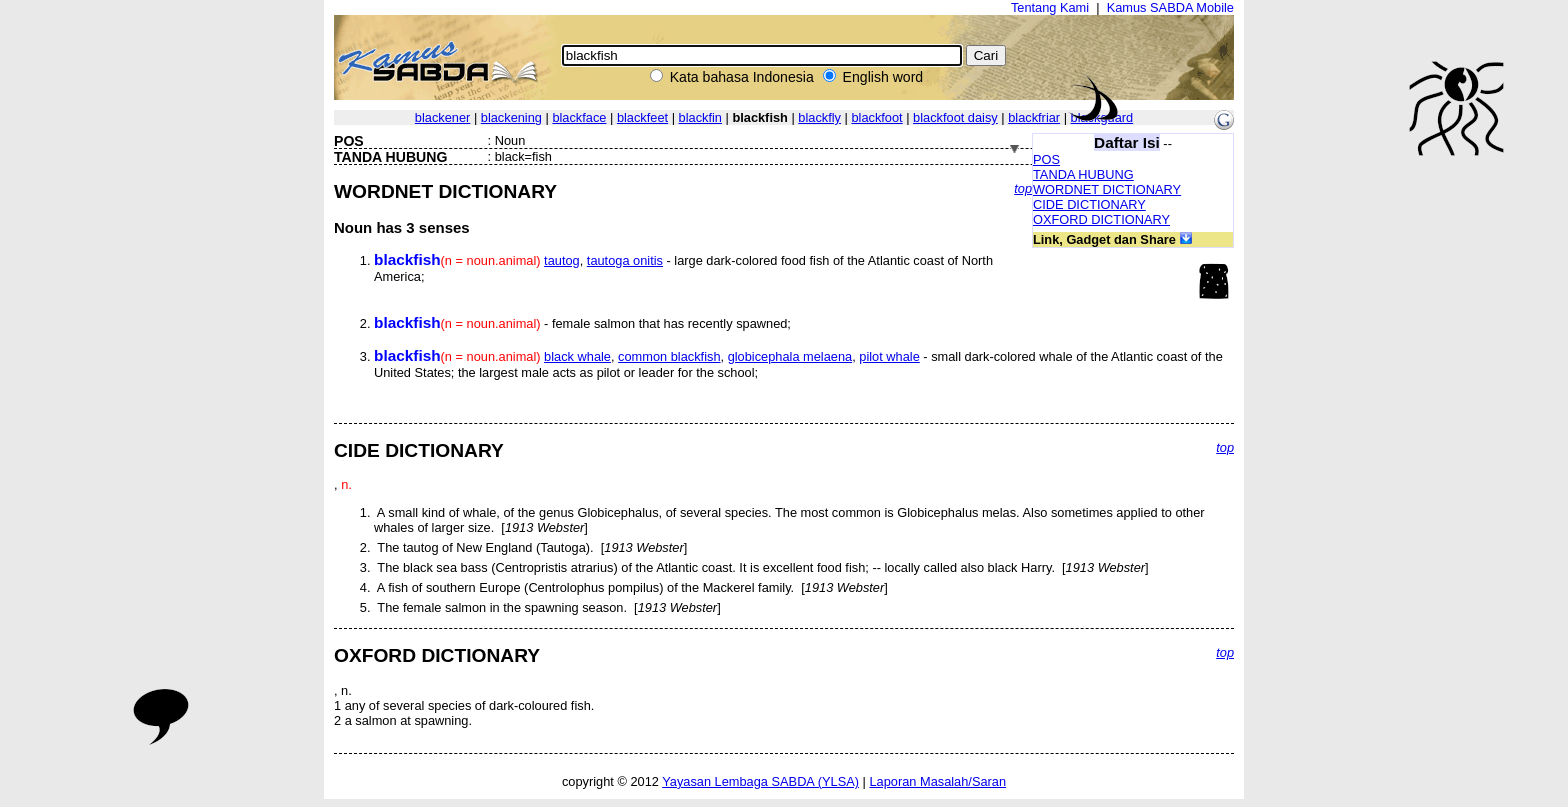  Describe the element at coordinates (1214, 281) in the screenshot. I see `food or bakery category indicator` at that location.